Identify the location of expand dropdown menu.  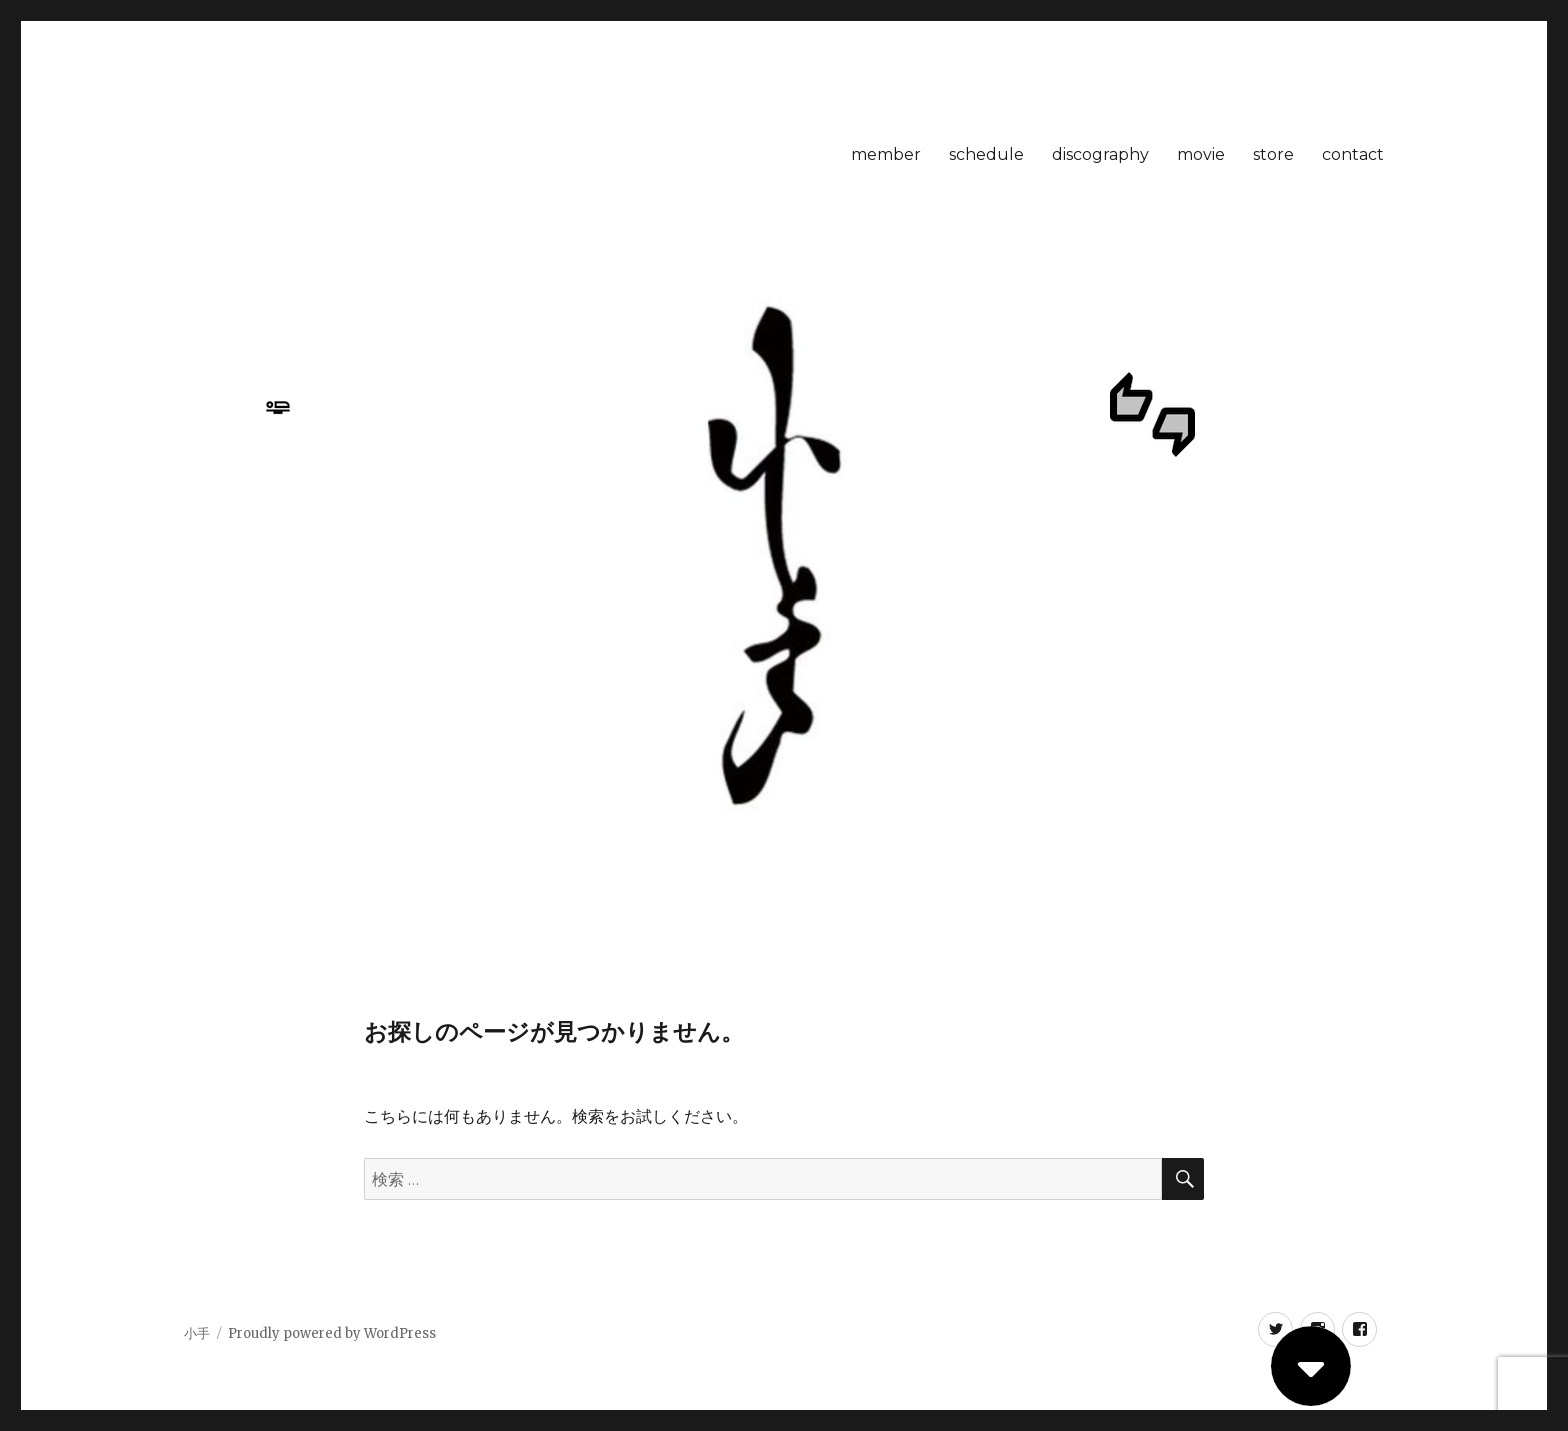
(1311, 1366).